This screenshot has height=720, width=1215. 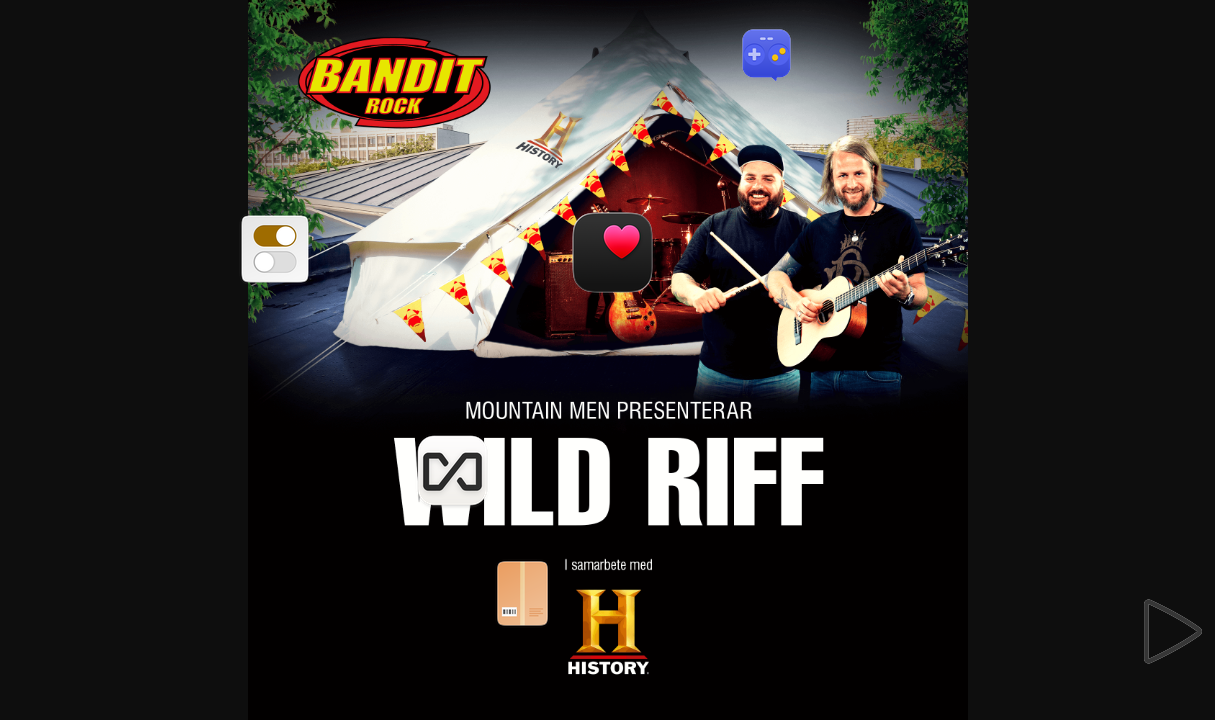 What do you see at coordinates (522, 593) in the screenshot?
I see `open package manager application` at bounding box center [522, 593].